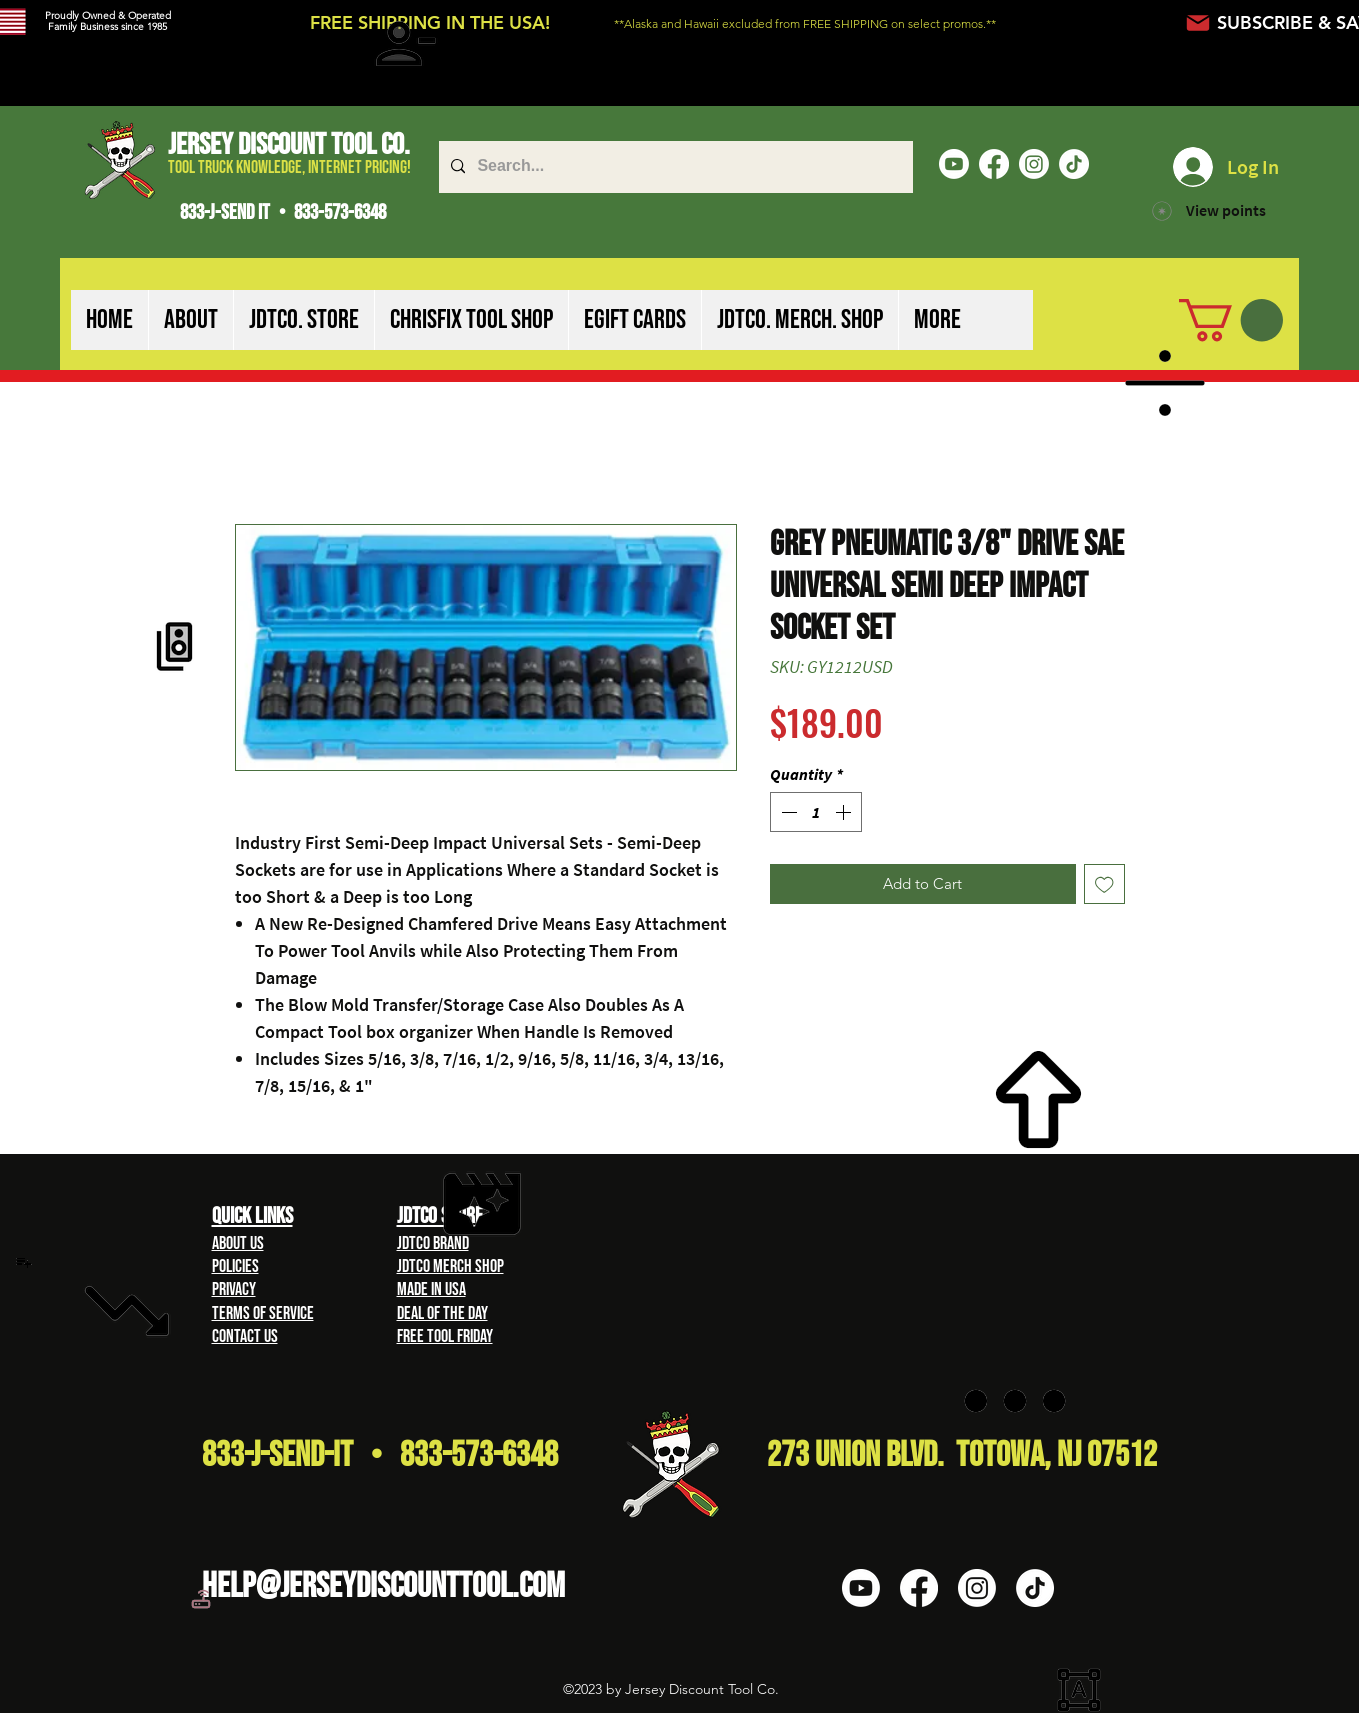  Describe the element at coordinates (1079, 1690) in the screenshot. I see `edit text box formatting` at that location.